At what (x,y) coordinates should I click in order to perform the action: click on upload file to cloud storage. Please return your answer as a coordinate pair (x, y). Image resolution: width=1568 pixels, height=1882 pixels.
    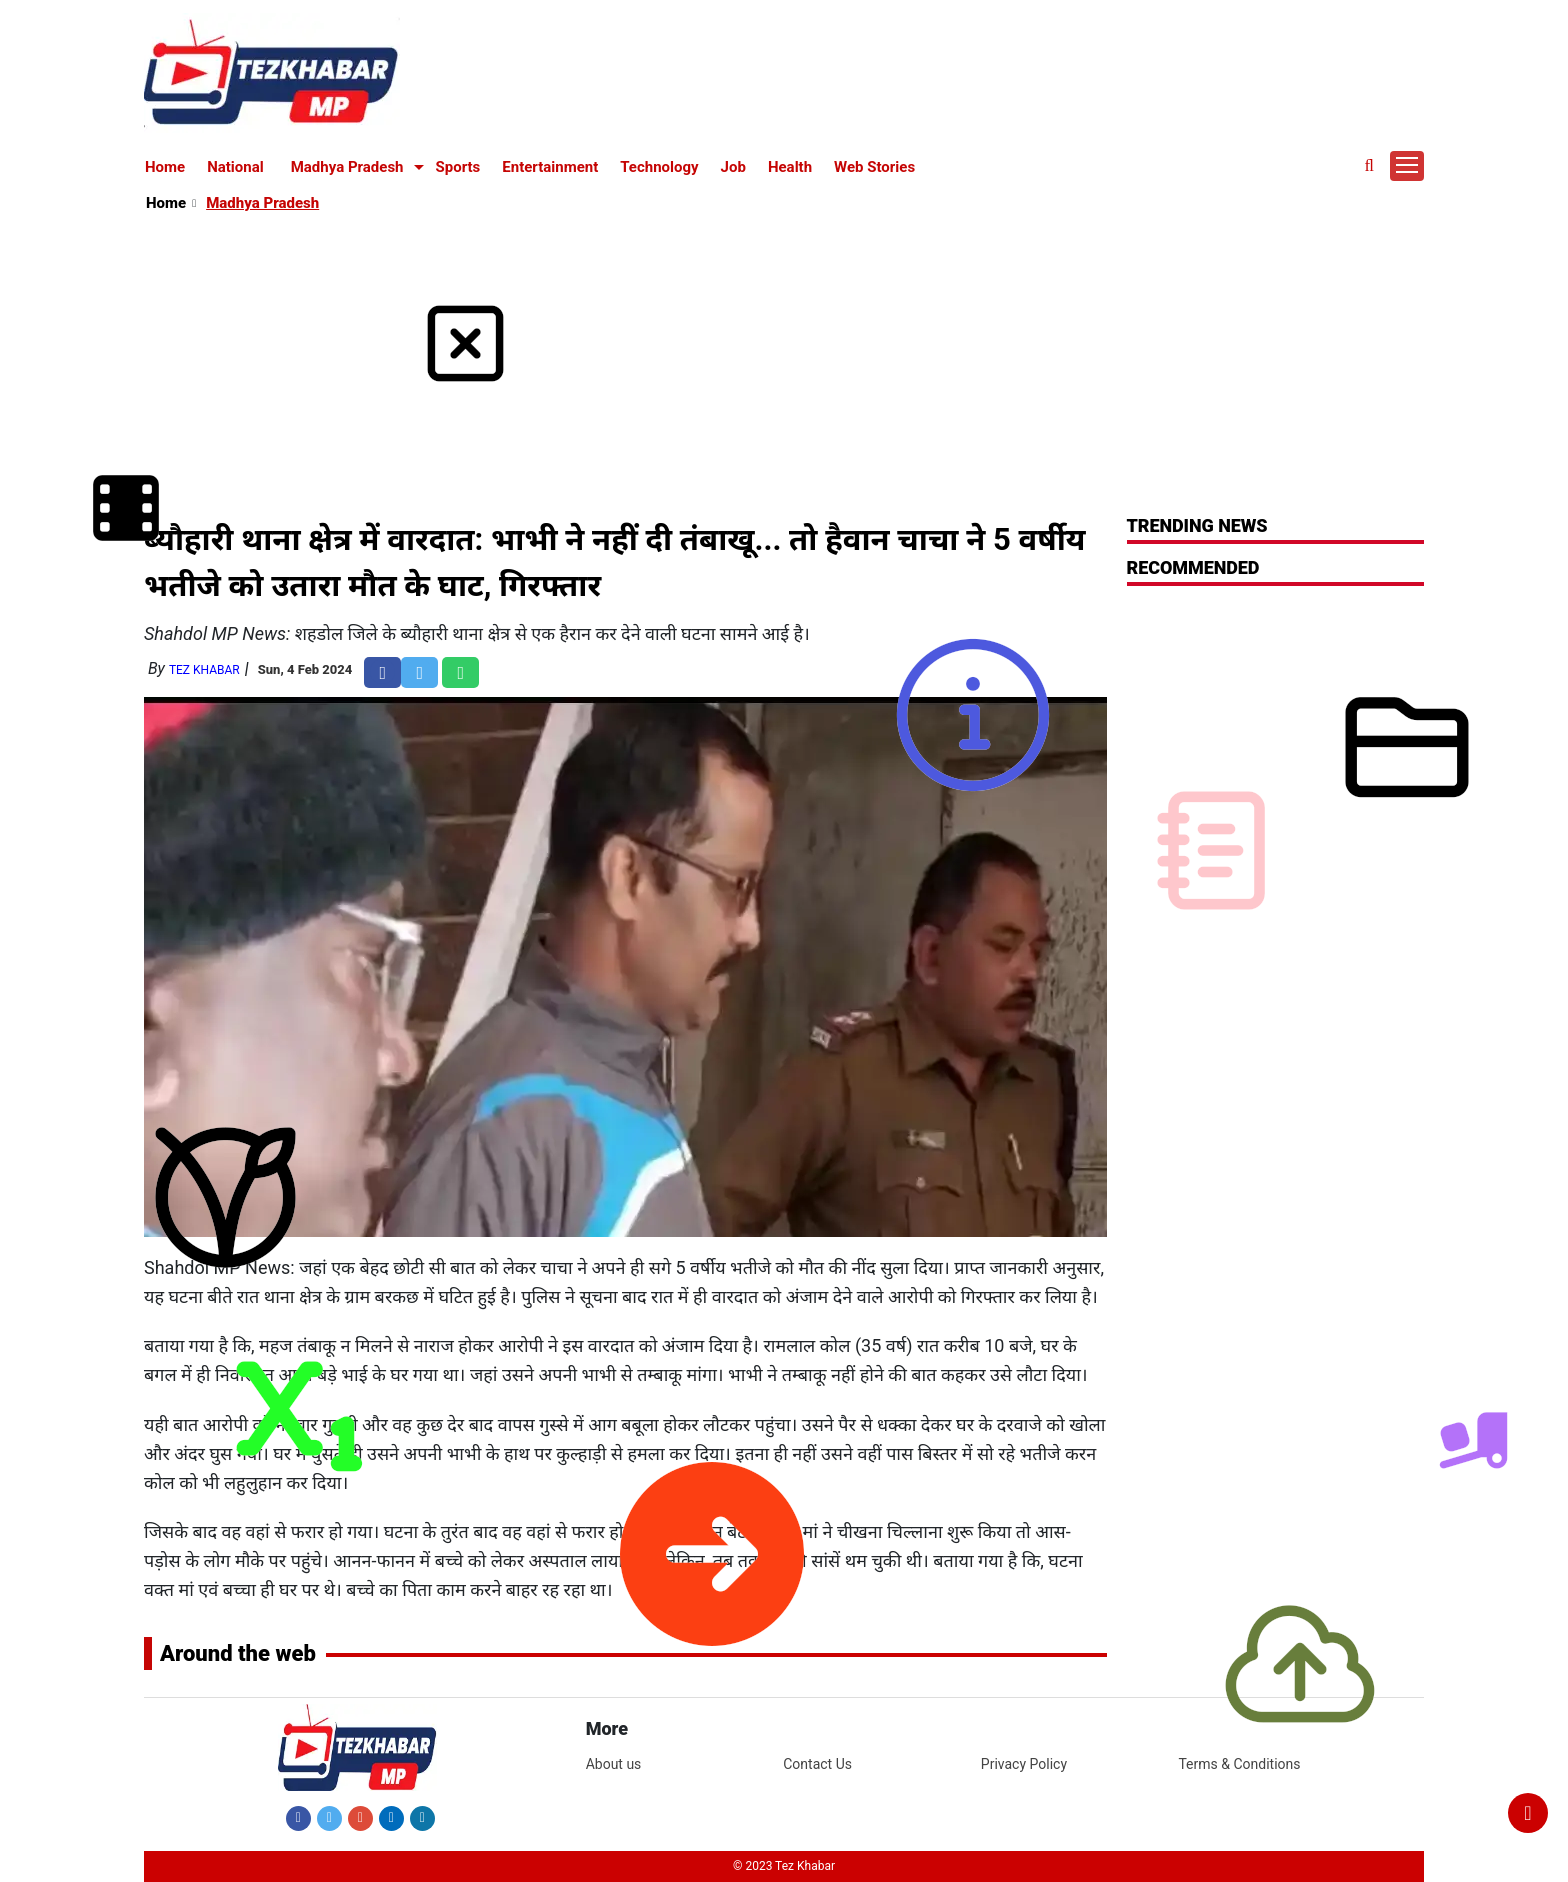
    Looking at the image, I should click on (1300, 1664).